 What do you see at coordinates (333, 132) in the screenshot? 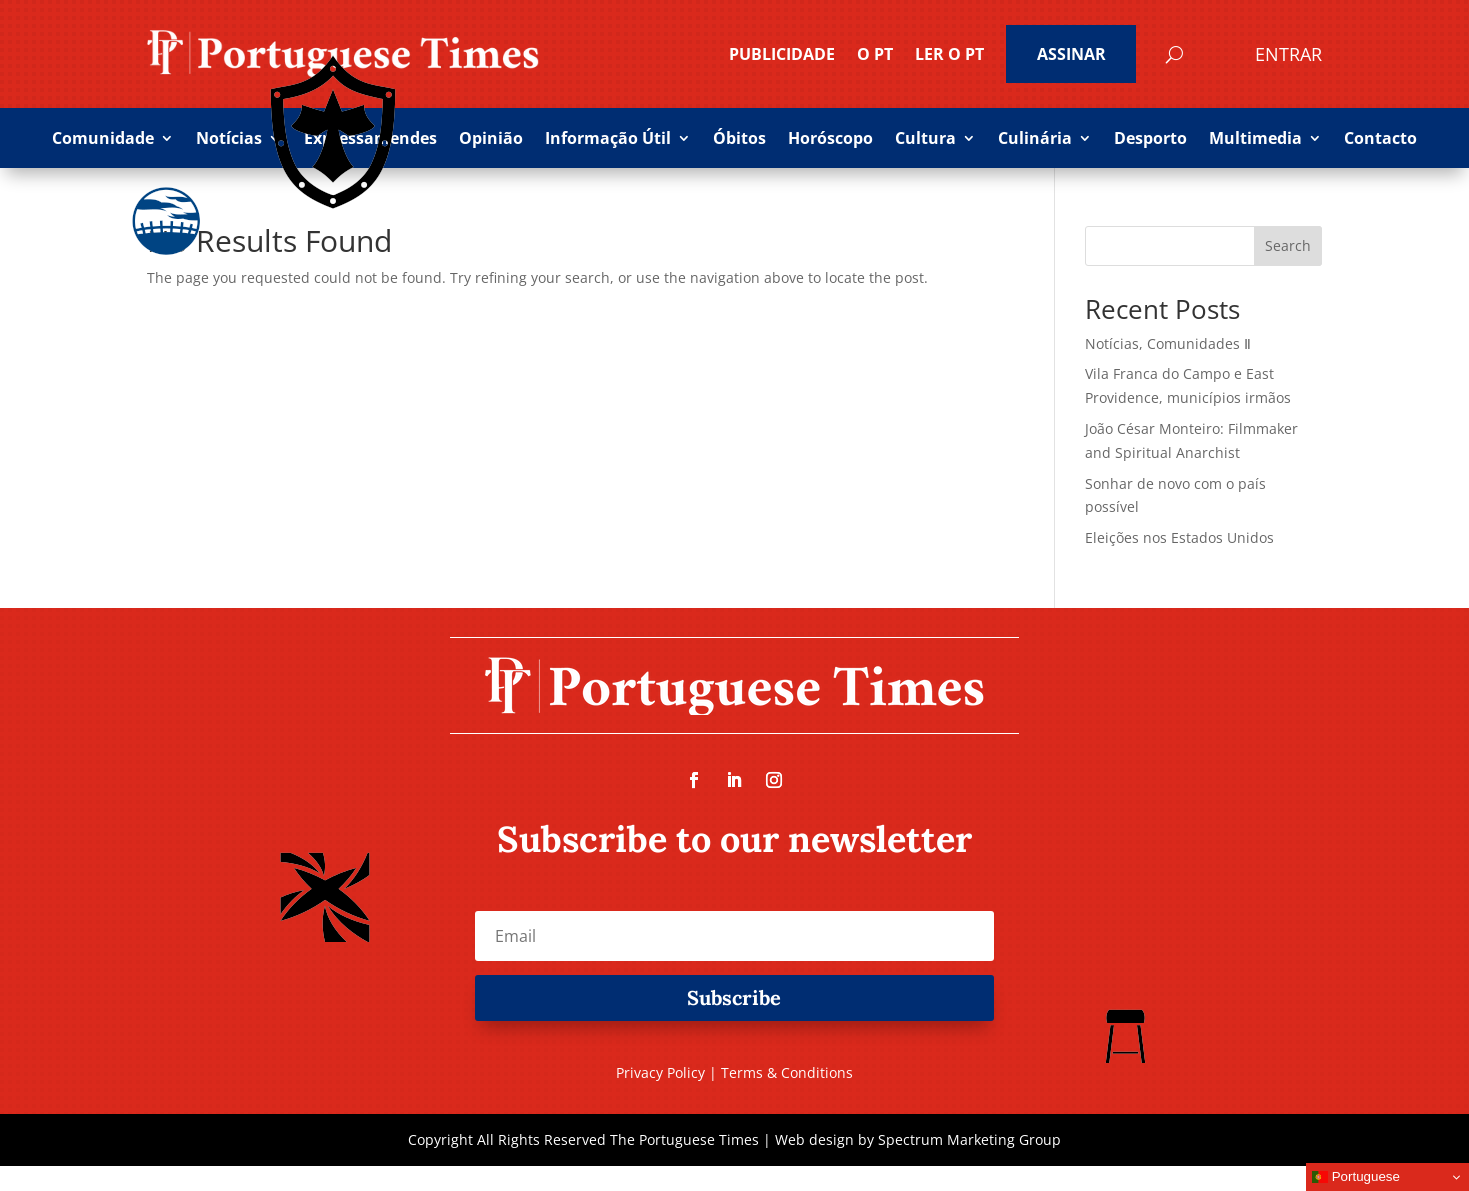
I see `activate defensive ability or shield spell` at bounding box center [333, 132].